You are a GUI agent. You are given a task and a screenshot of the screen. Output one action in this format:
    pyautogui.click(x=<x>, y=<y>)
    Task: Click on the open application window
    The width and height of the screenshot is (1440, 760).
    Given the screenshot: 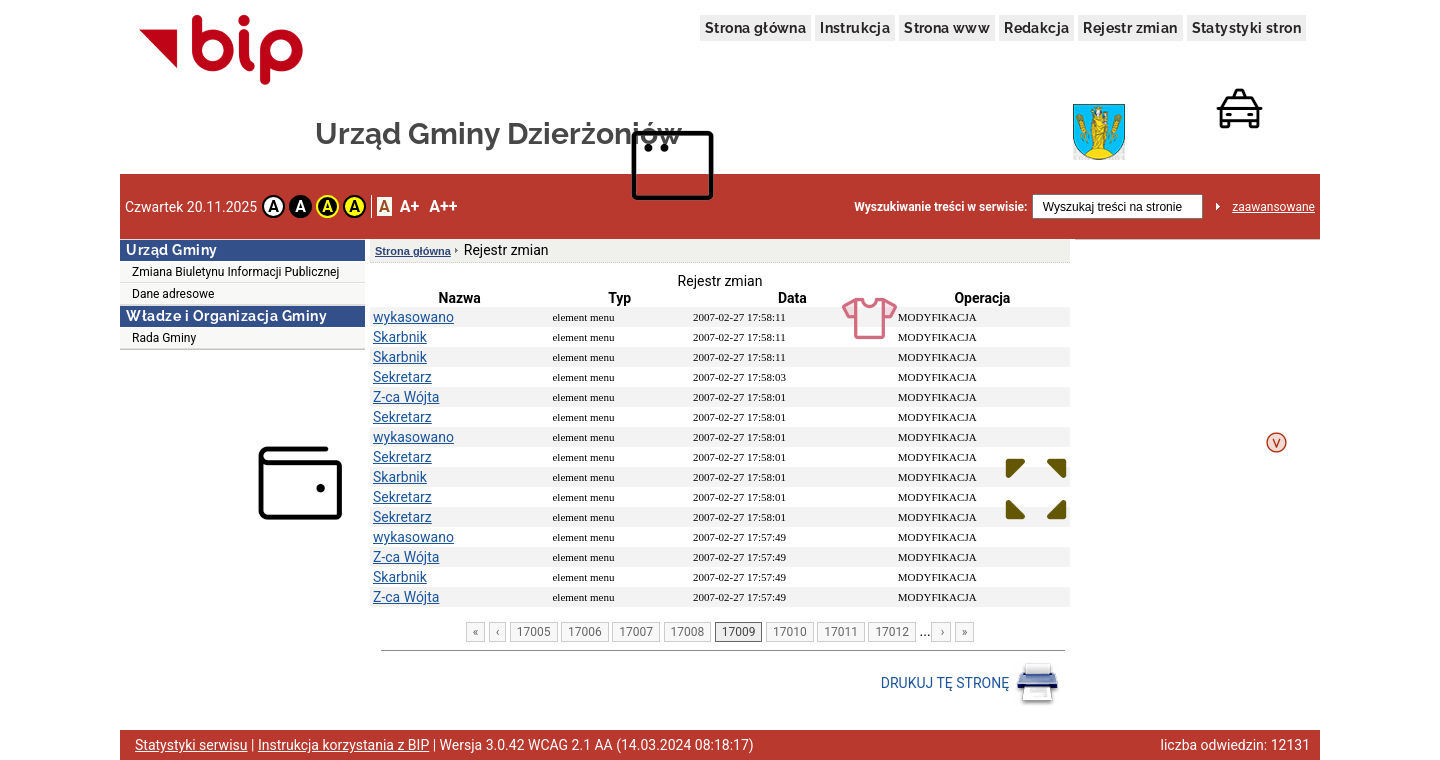 What is the action you would take?
    pyautogui.click(x=672, y=165)
    